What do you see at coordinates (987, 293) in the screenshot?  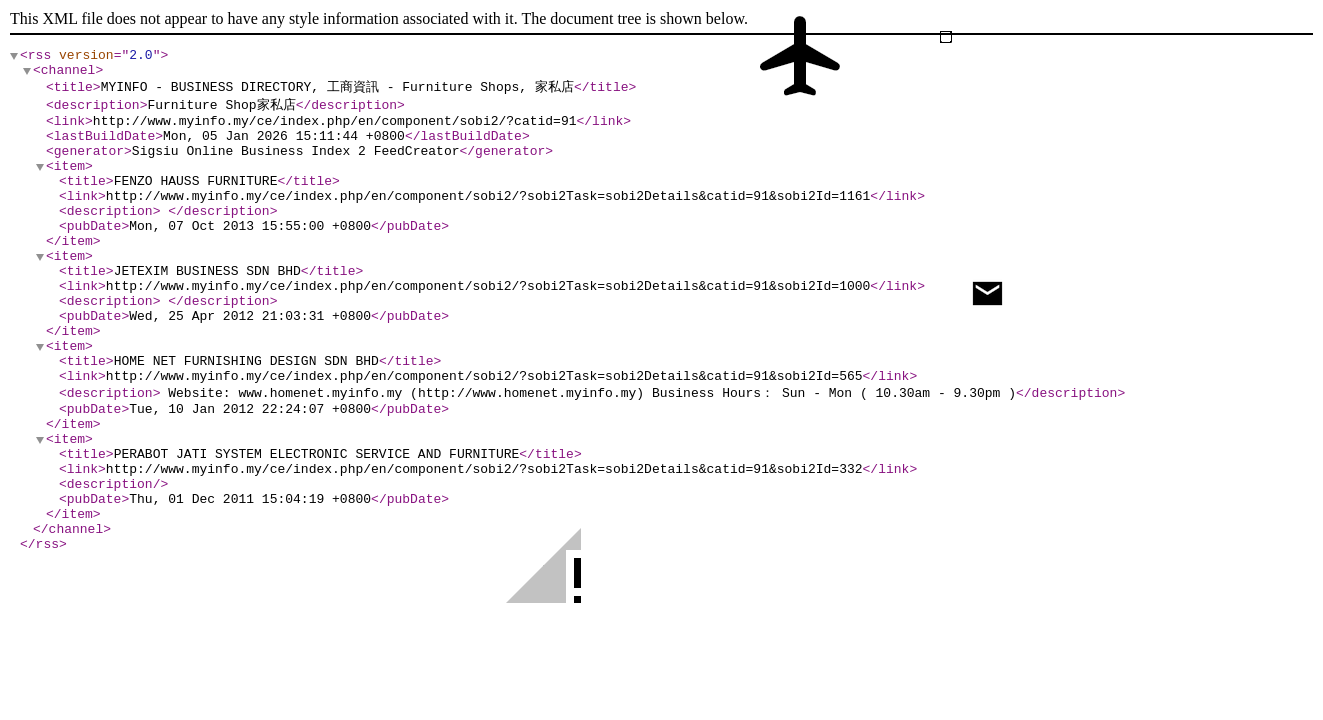 I see `mark message as unread` at bounding box center [987, 293].